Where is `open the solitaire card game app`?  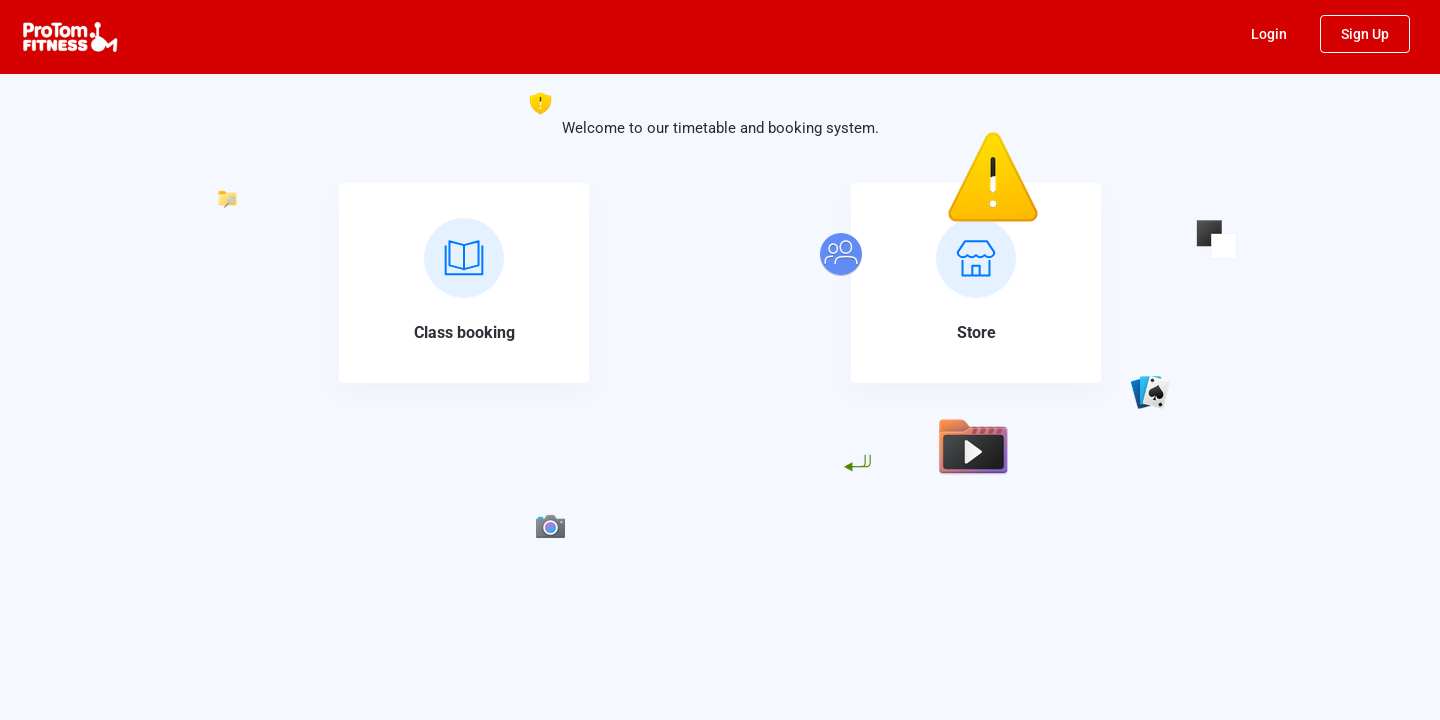
open the solitaire card game app is located at coordinates (1150, 392).